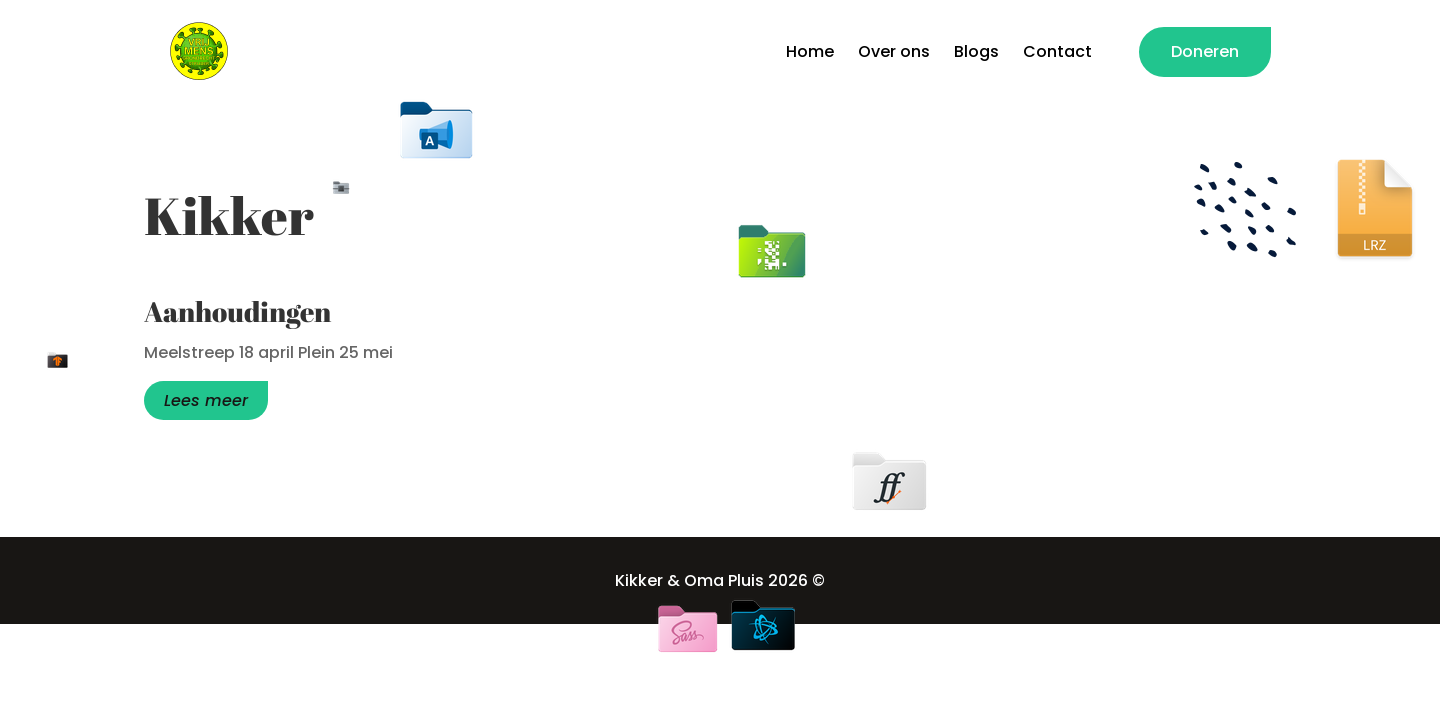  Describe the element at coordinates (57, 360) in the screenshot. I see `open tensorflow project folder` at that location.